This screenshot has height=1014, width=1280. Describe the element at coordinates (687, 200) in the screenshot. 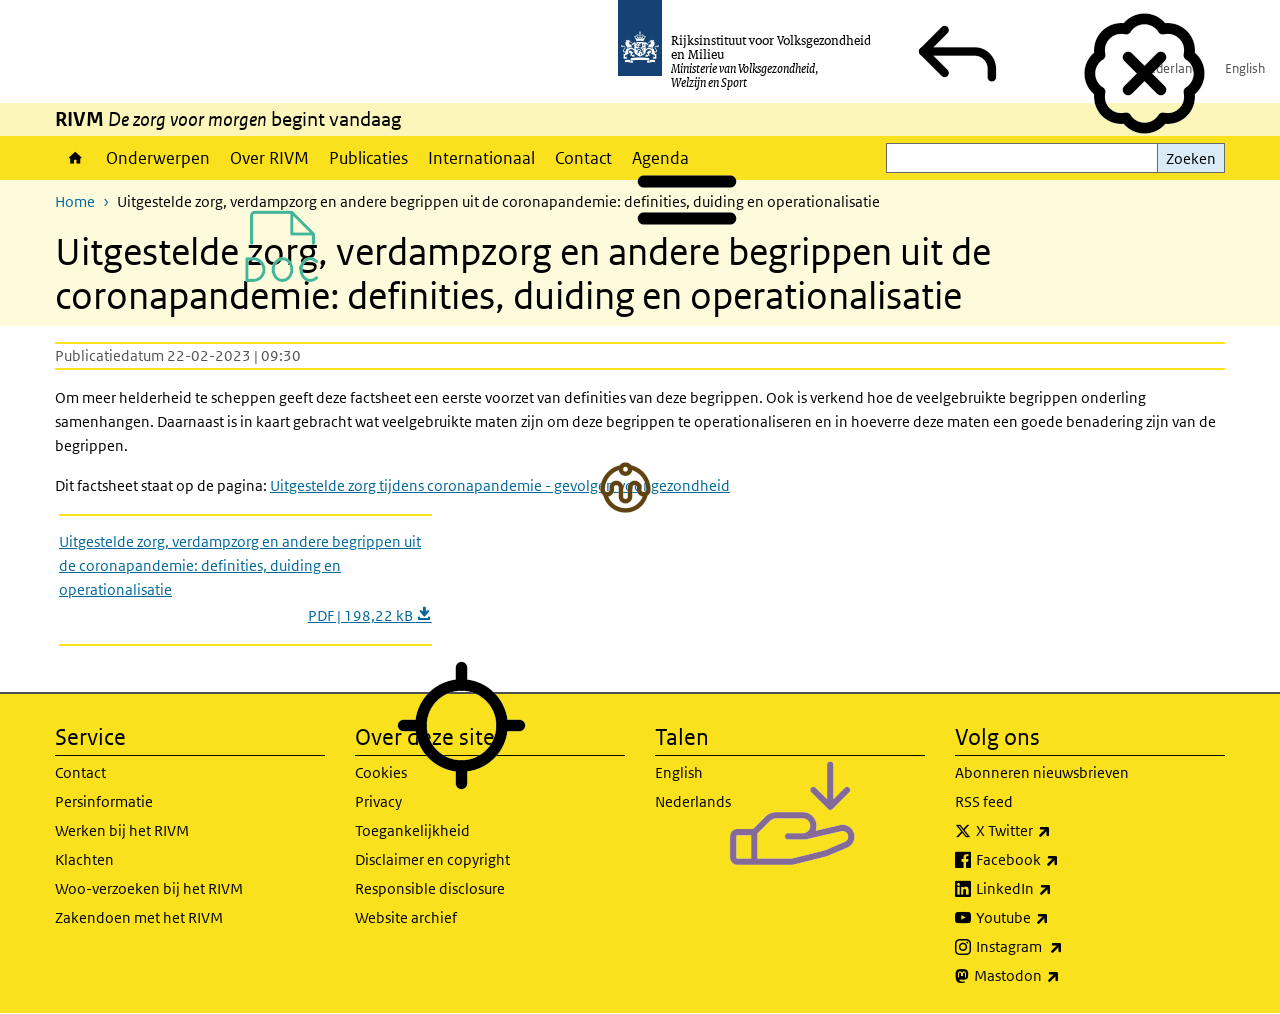

I see `indicates equality or balance between values` at that location.